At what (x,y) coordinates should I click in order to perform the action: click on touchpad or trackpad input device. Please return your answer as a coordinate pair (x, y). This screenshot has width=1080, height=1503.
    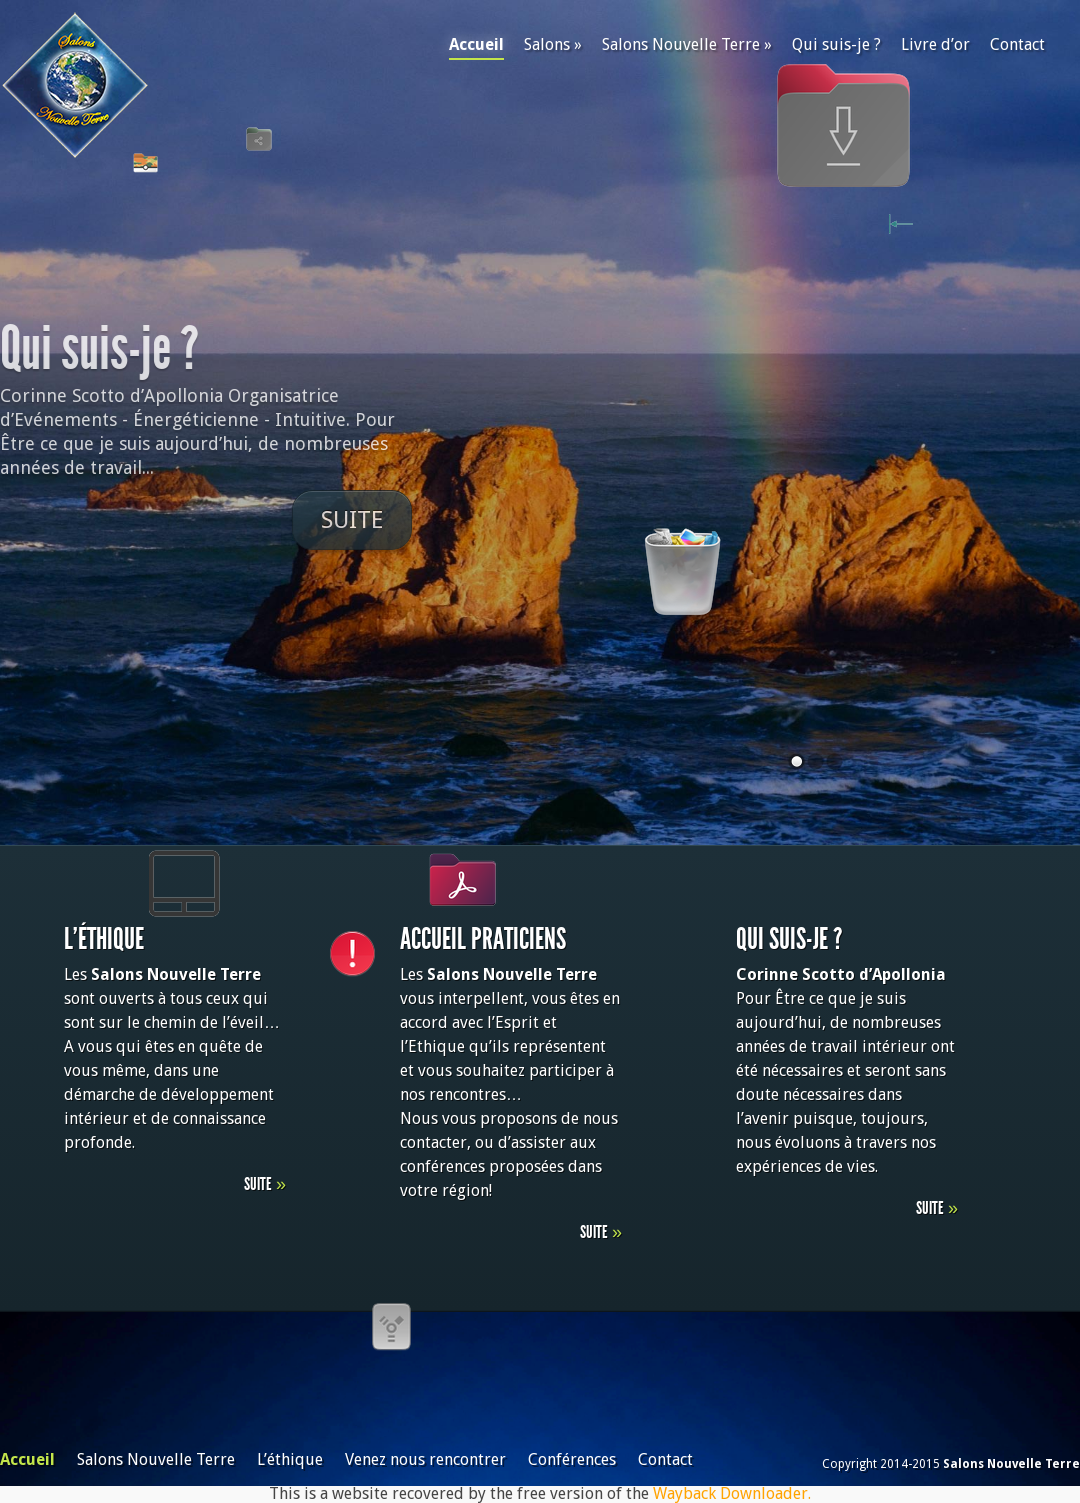
    Looking at the image, I should click on (186, 883).